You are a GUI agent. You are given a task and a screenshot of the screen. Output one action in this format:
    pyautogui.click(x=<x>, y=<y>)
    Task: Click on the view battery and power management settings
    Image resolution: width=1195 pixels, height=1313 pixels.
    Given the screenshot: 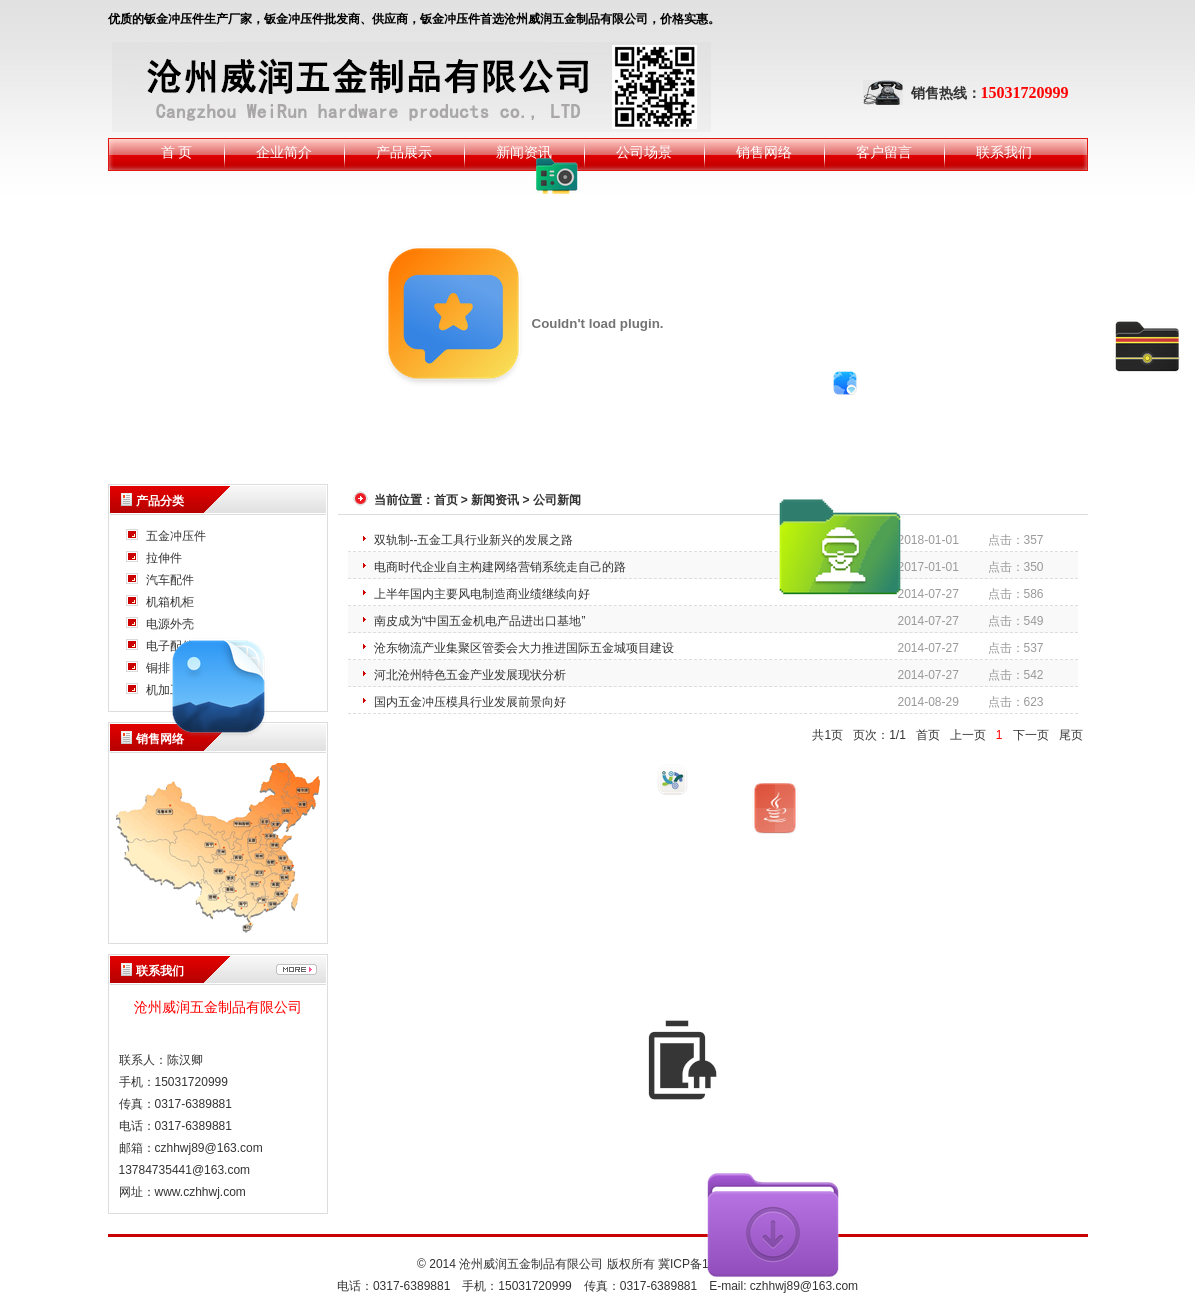 What is the action you would take?
    pyautogui.click(x=677, y=1060)
    